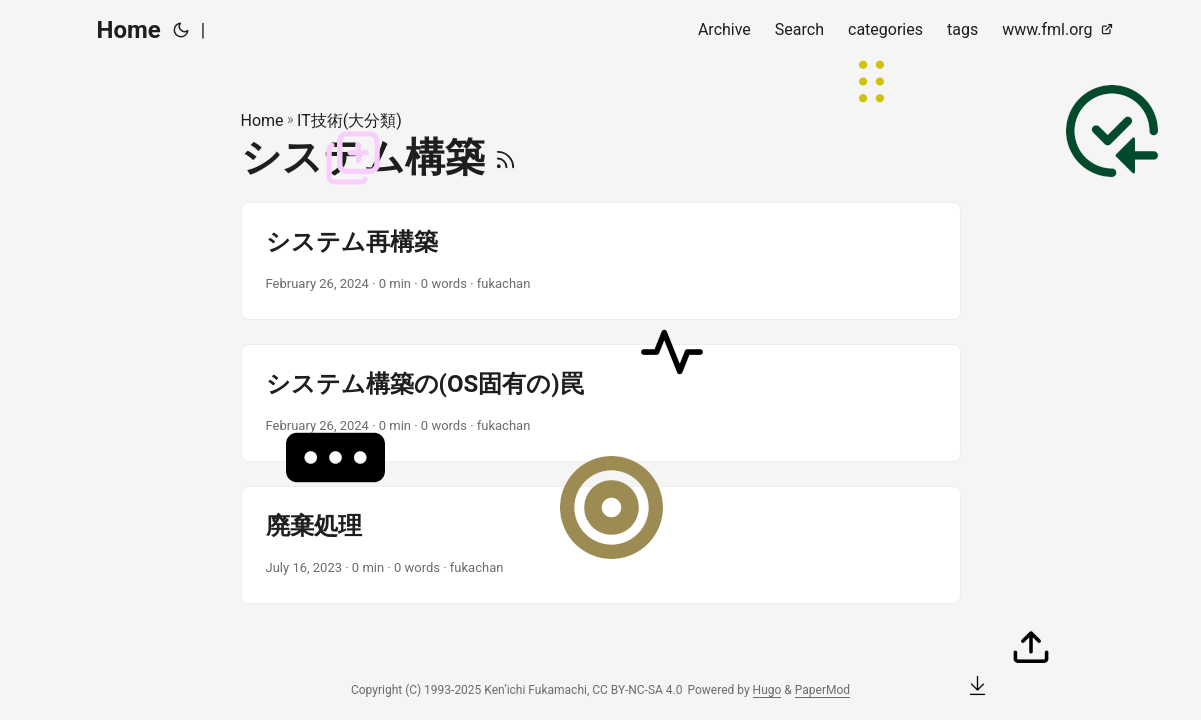 This screenshot has height=720, width=1201. Describe the element at coordinates (611, 507) in the screenshot. I see `an open issue in your feed` at that location.